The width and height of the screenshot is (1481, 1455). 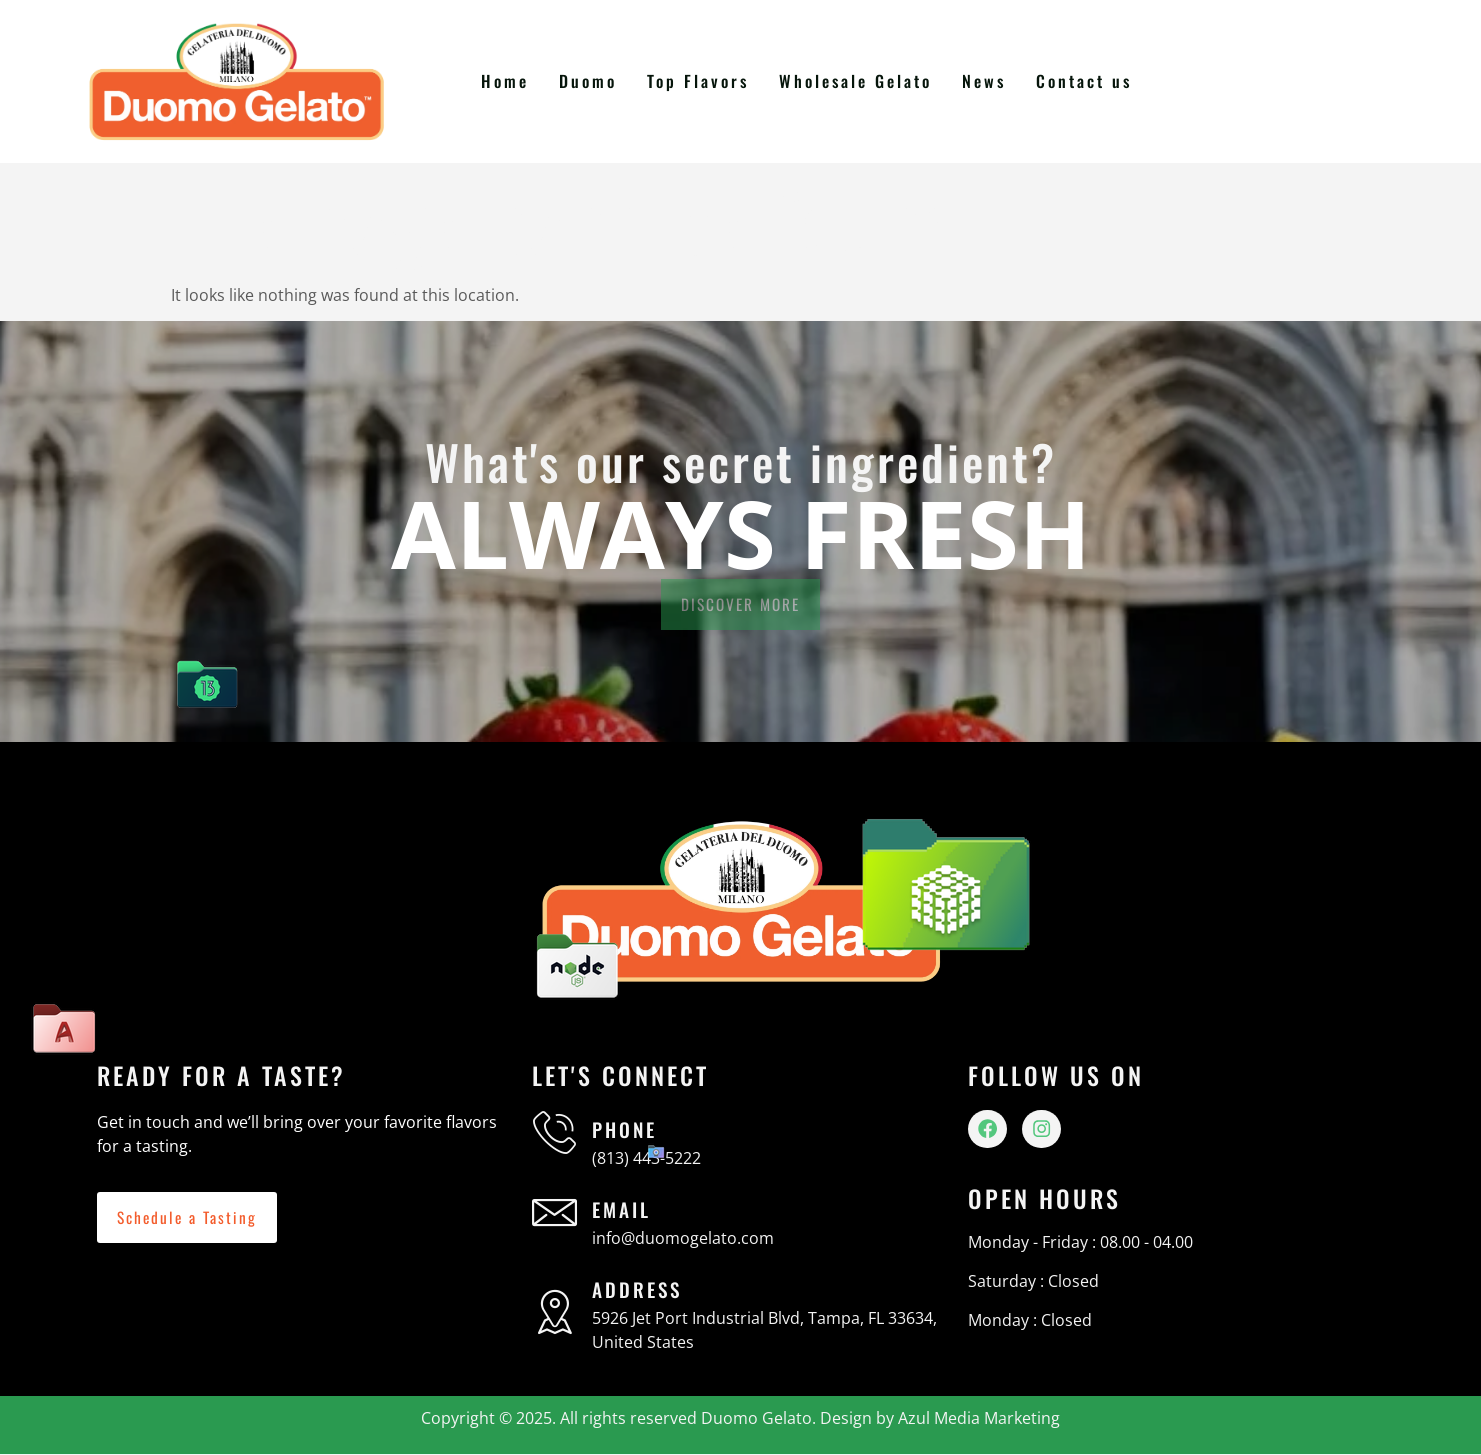 What do you see at coordinates (207, 686) in the screenshot?
I see `folder containing android 13 related files` at bounding box center [207, 686].